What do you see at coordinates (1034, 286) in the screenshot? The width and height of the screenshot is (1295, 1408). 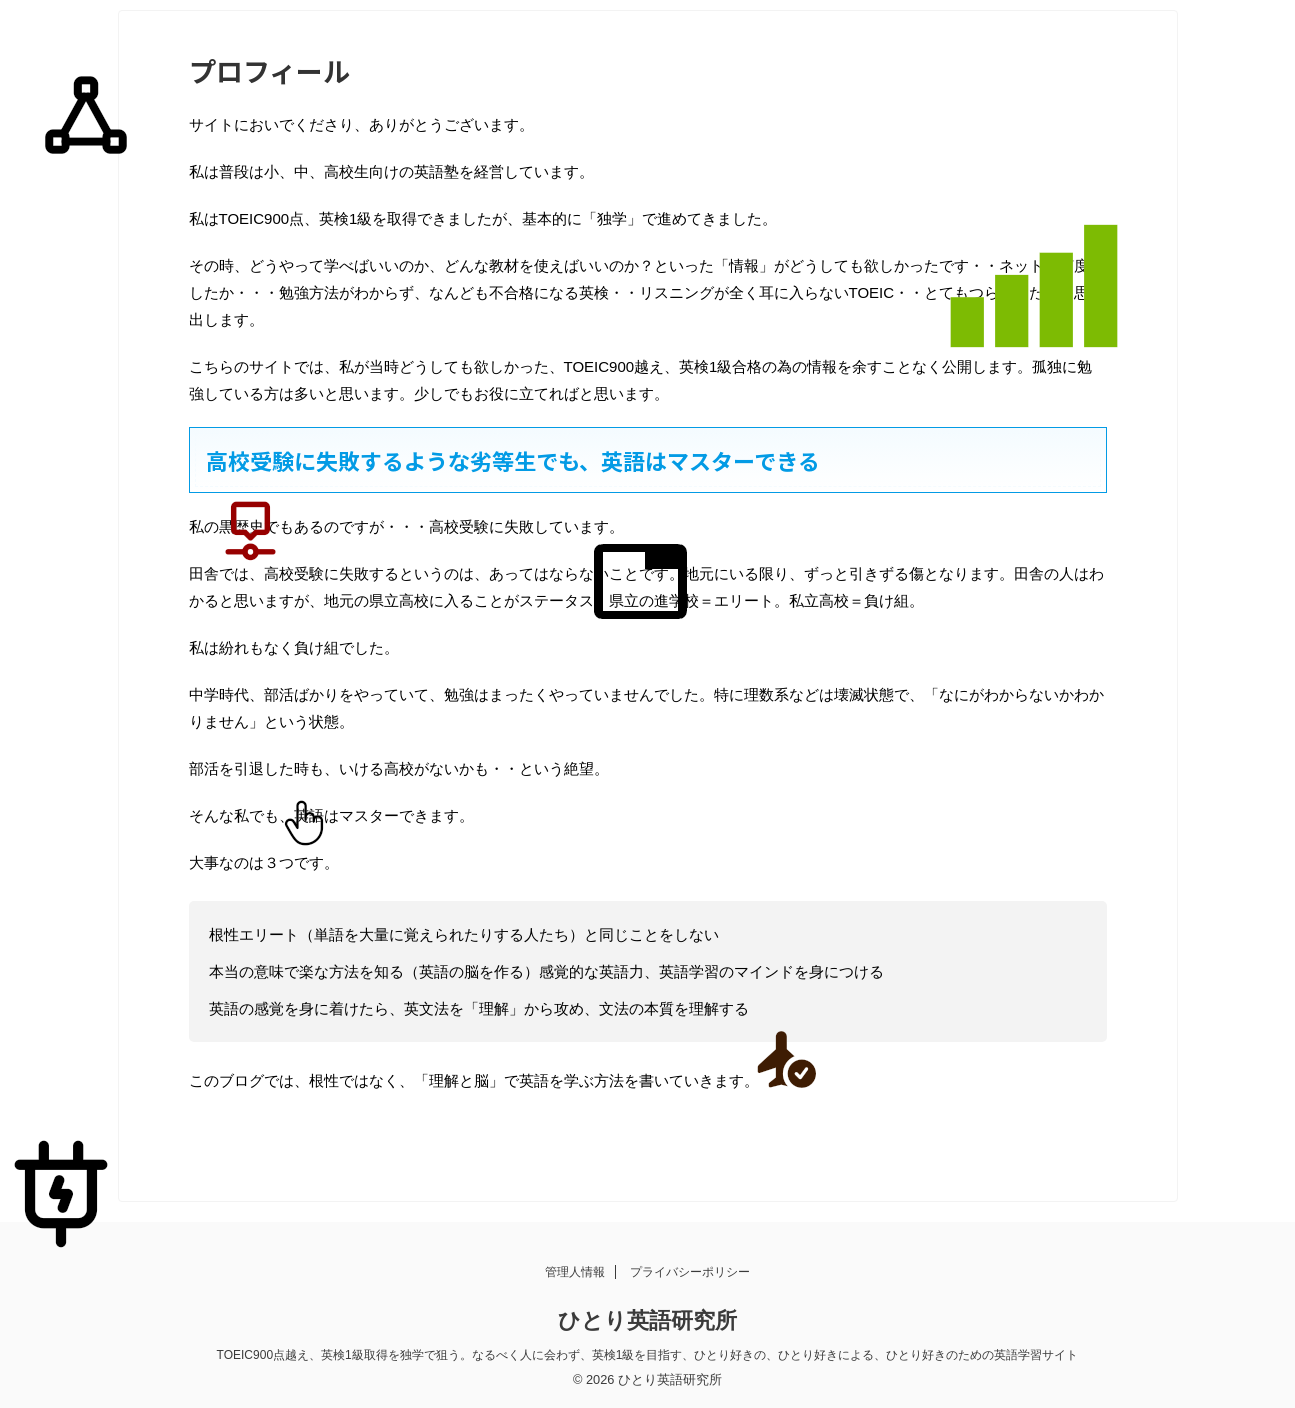 I see `indicates cellular network signal strength` at bounding box center [1034, 286].